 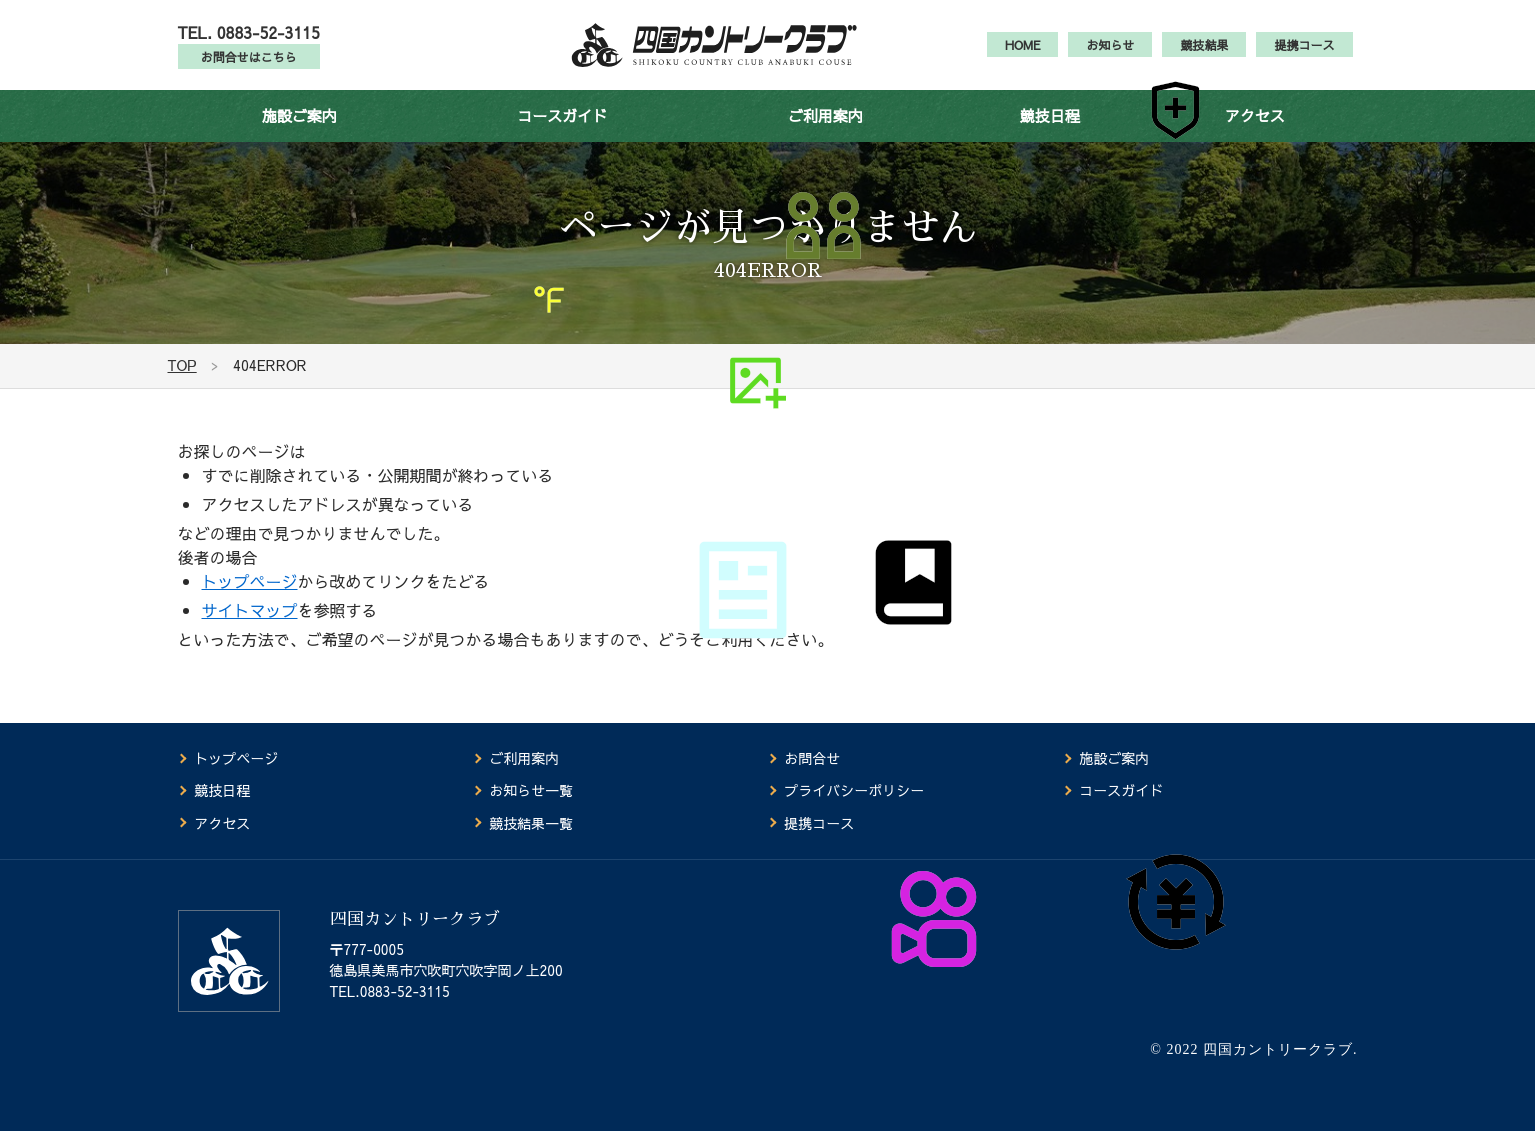 I want to click on add security protection or shield, so click(x=1175, y=110).